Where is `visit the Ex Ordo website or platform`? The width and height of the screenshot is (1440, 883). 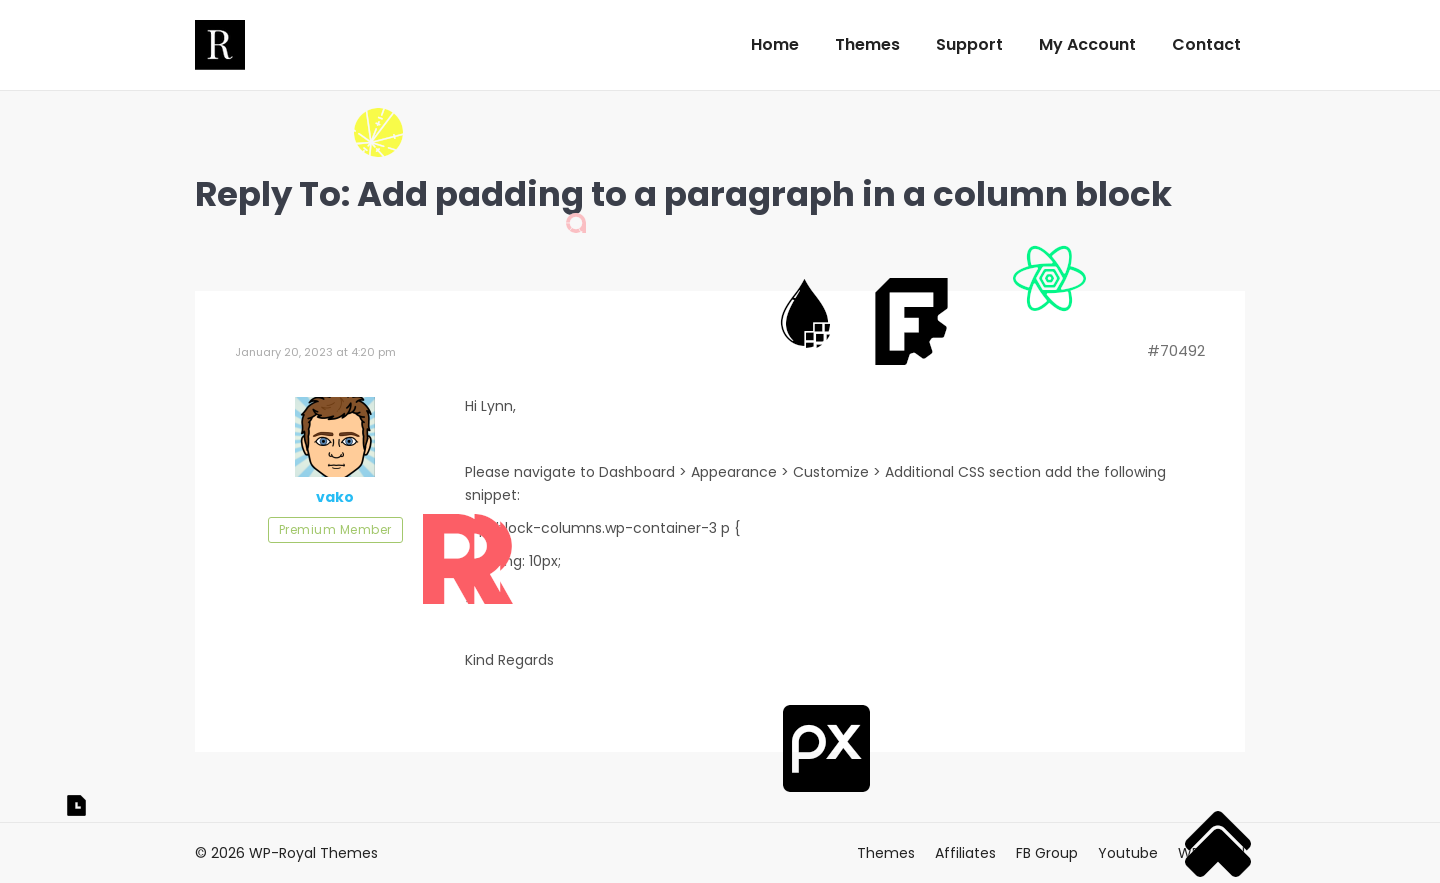
visit the Ex Ordo website or platform is located at coordinates (378, 132).